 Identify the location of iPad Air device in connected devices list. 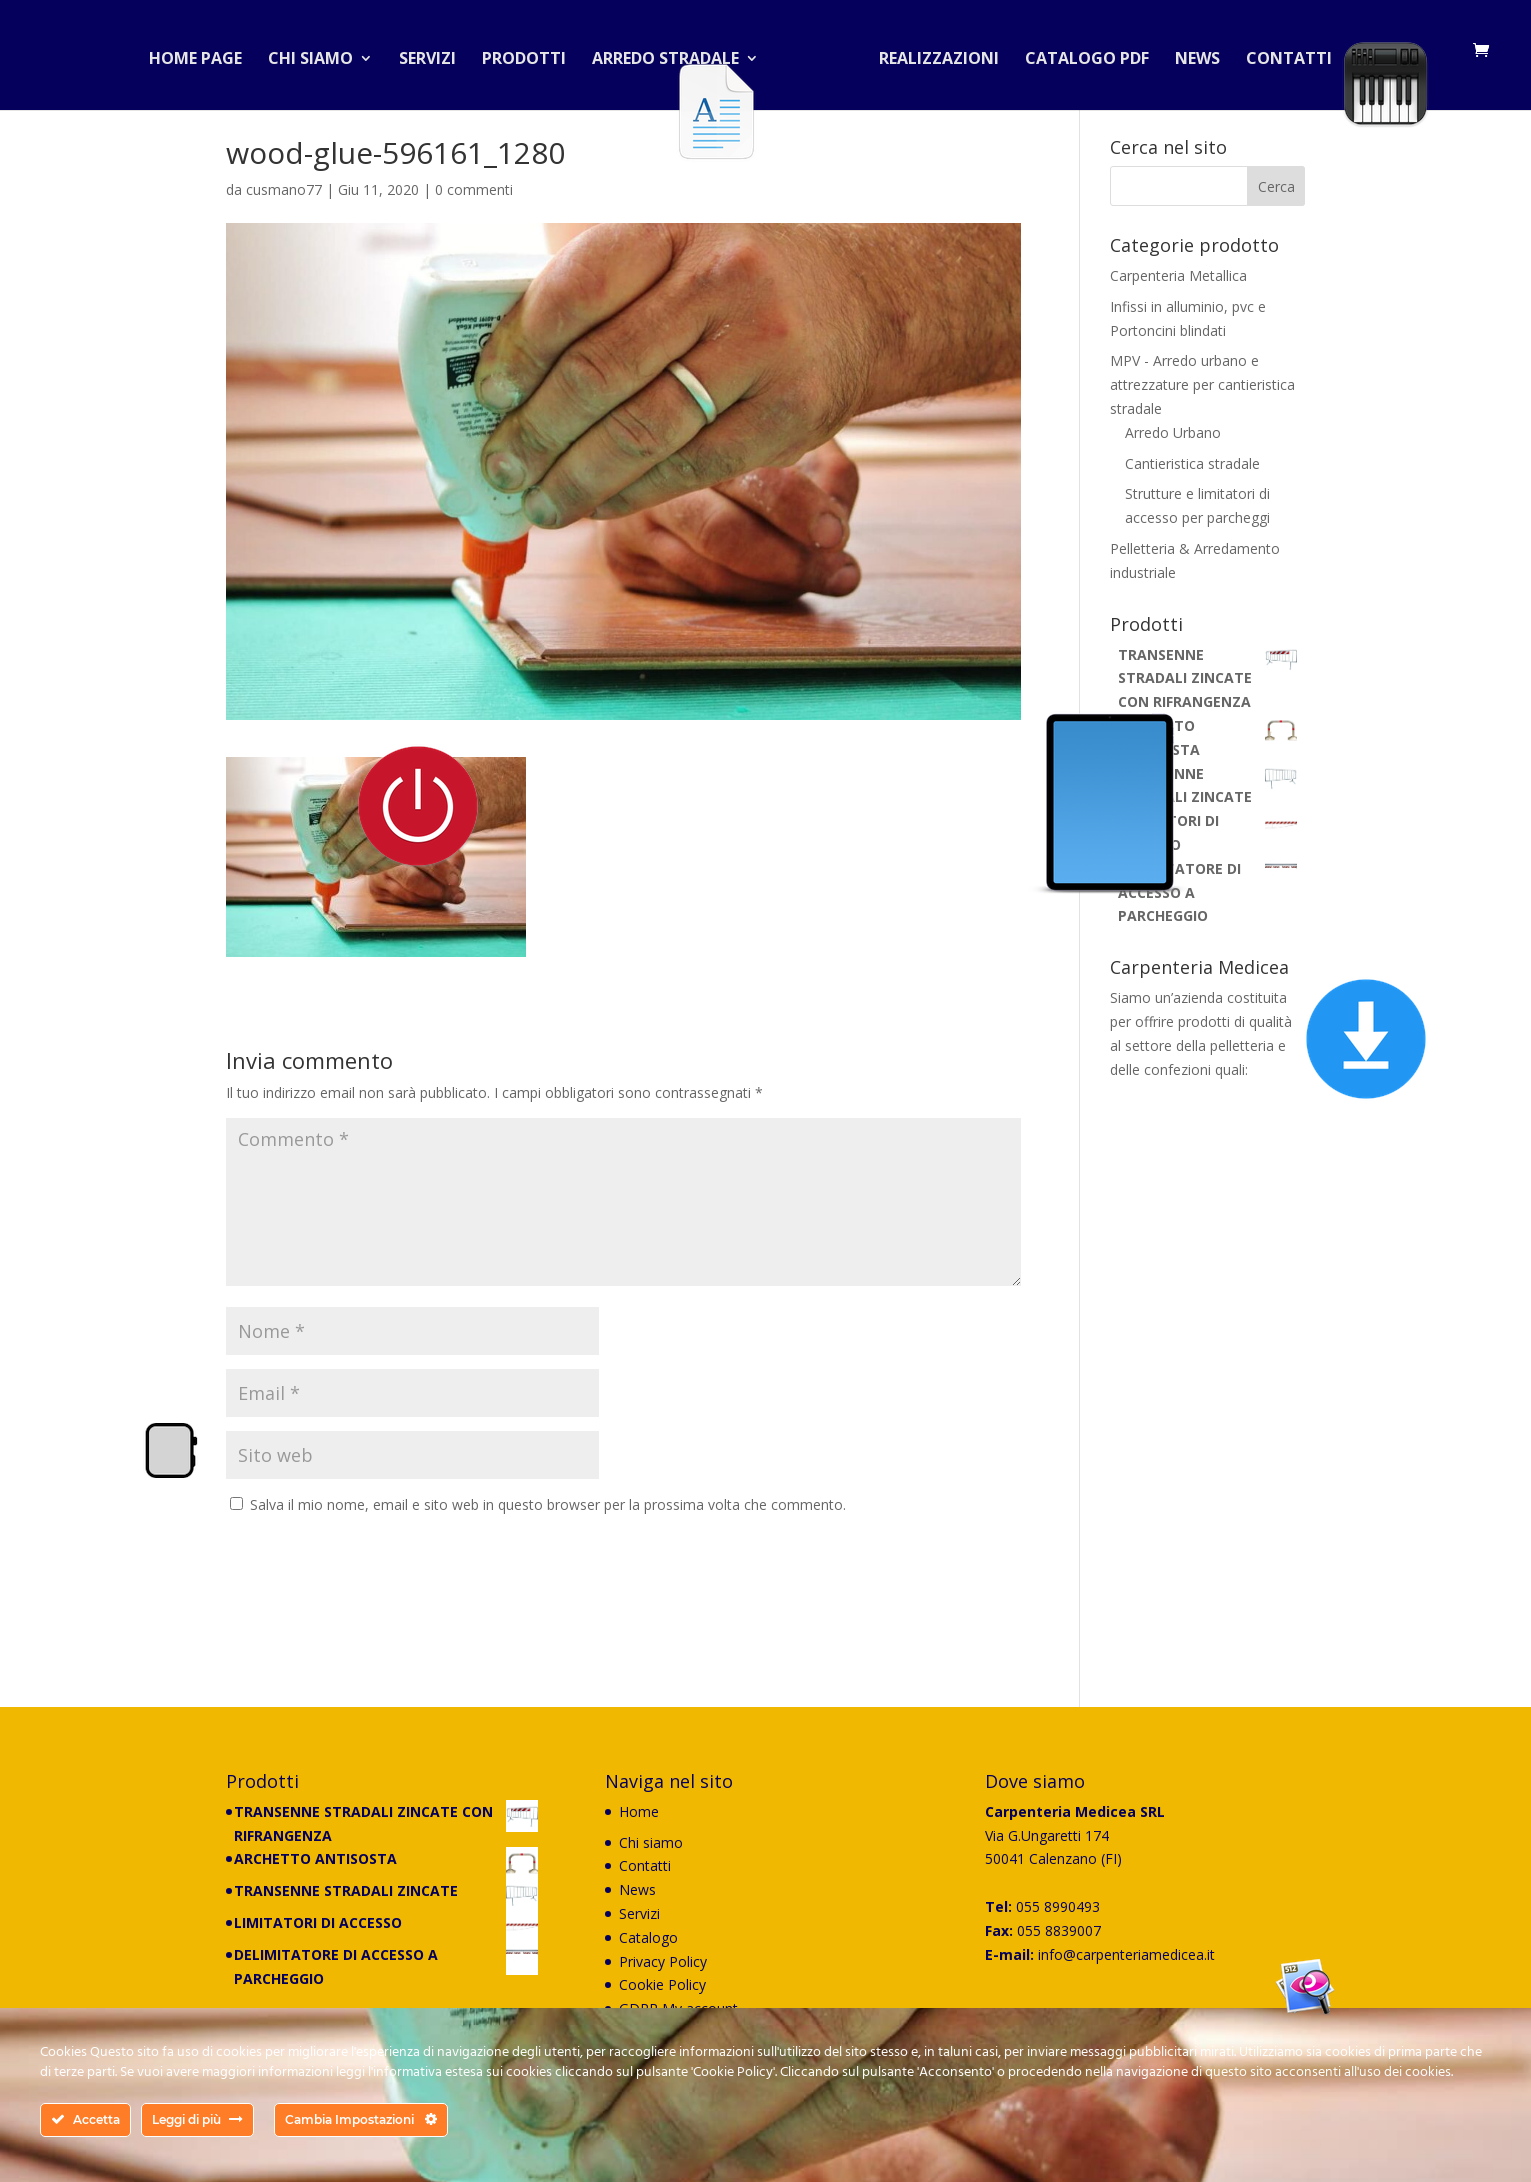
(1110, 804).